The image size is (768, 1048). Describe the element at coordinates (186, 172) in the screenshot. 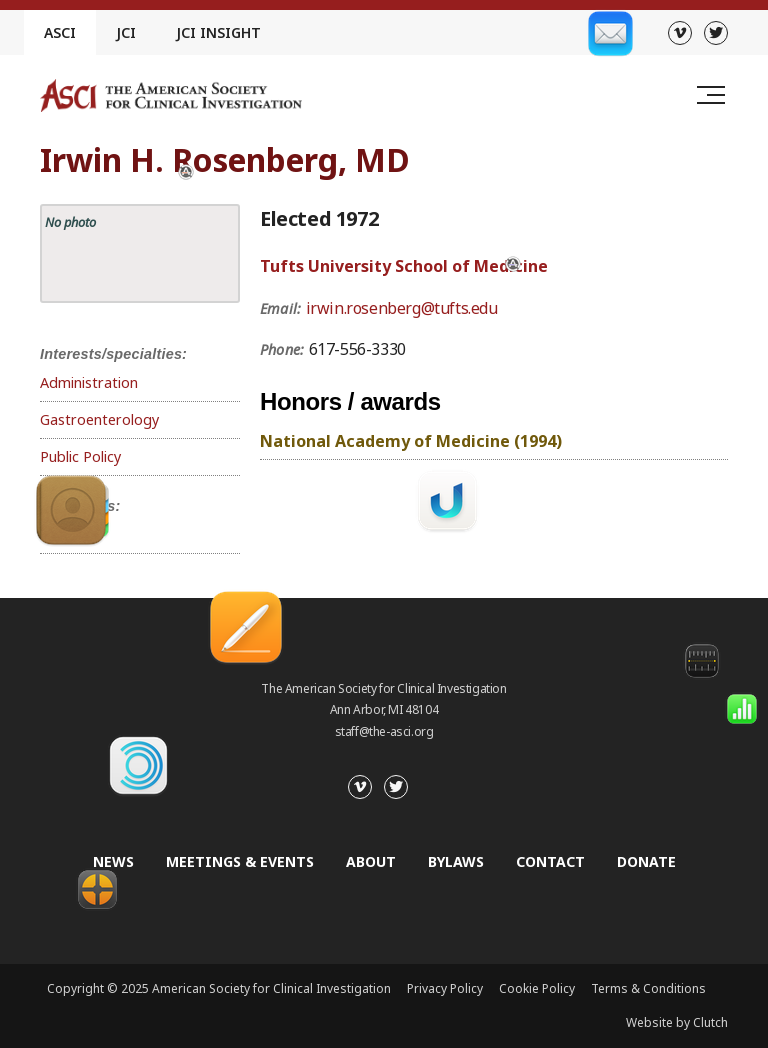

I see `open the software update manager` at that location.